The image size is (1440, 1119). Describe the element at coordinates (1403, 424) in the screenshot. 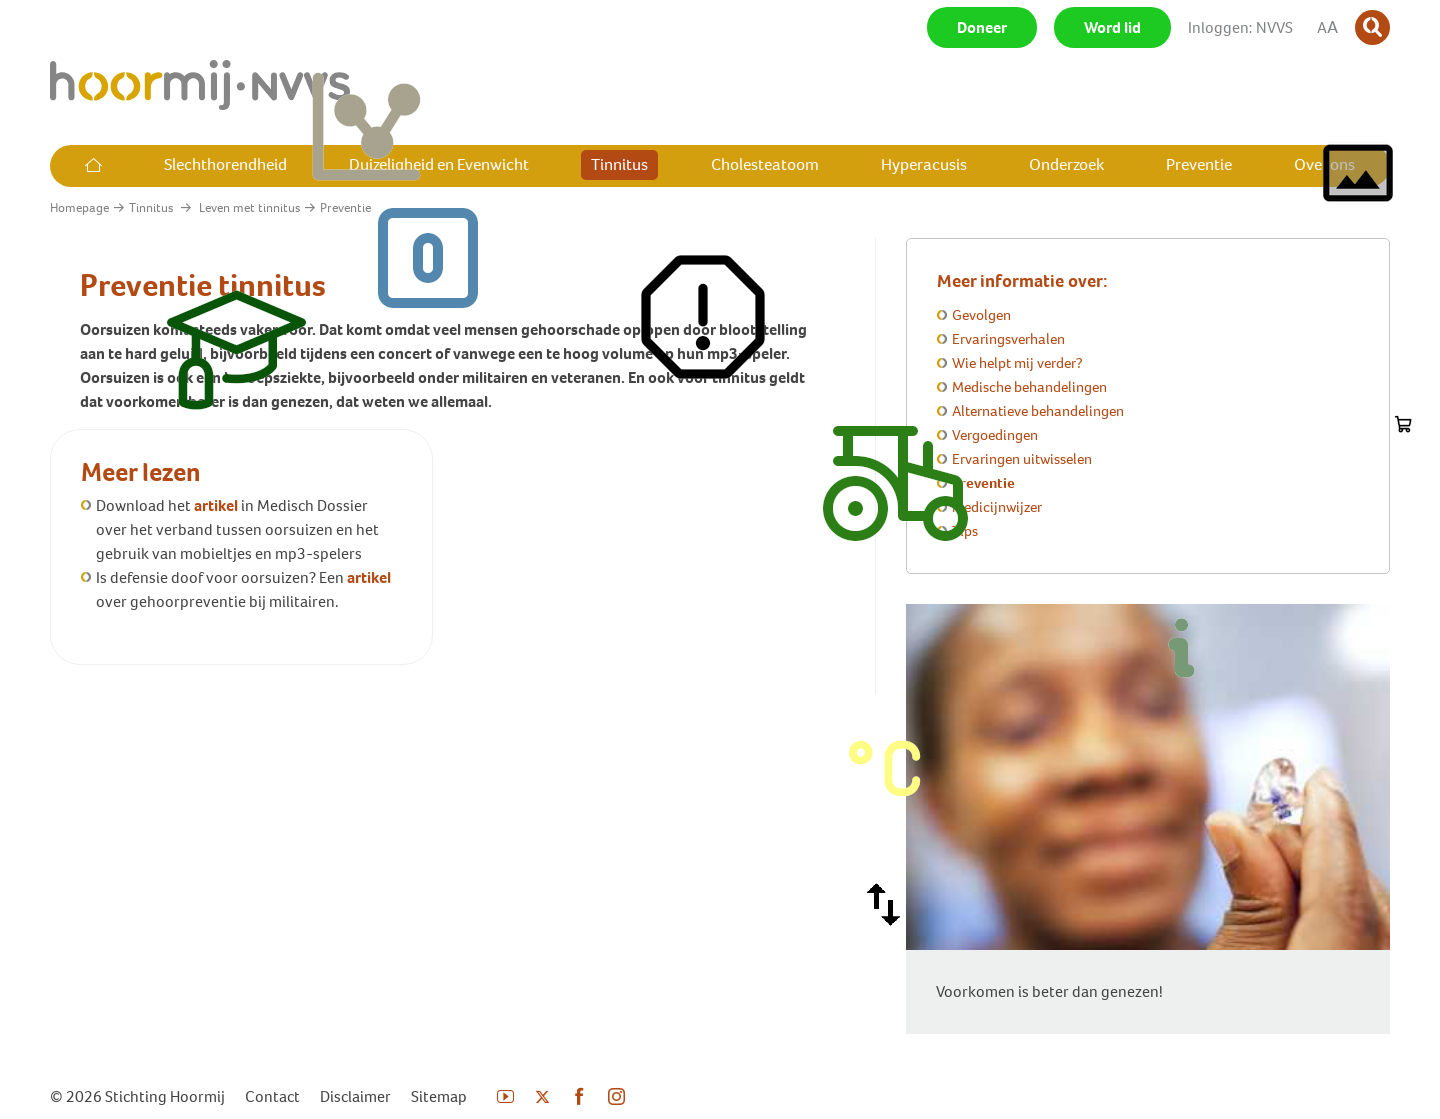

I see `view your shopping cart` at that location.